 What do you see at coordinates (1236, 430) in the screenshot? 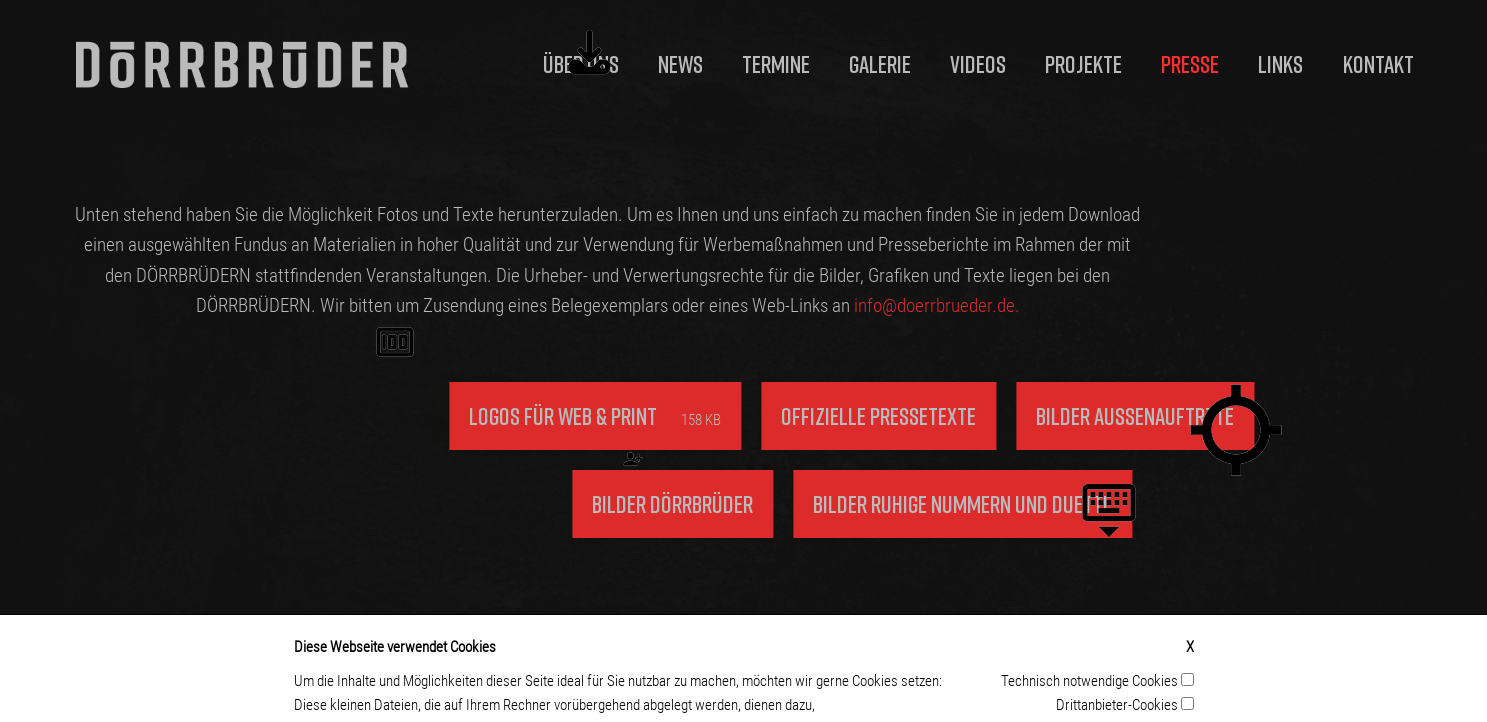
I see `find my current location` at bounding box center [1236, 430].